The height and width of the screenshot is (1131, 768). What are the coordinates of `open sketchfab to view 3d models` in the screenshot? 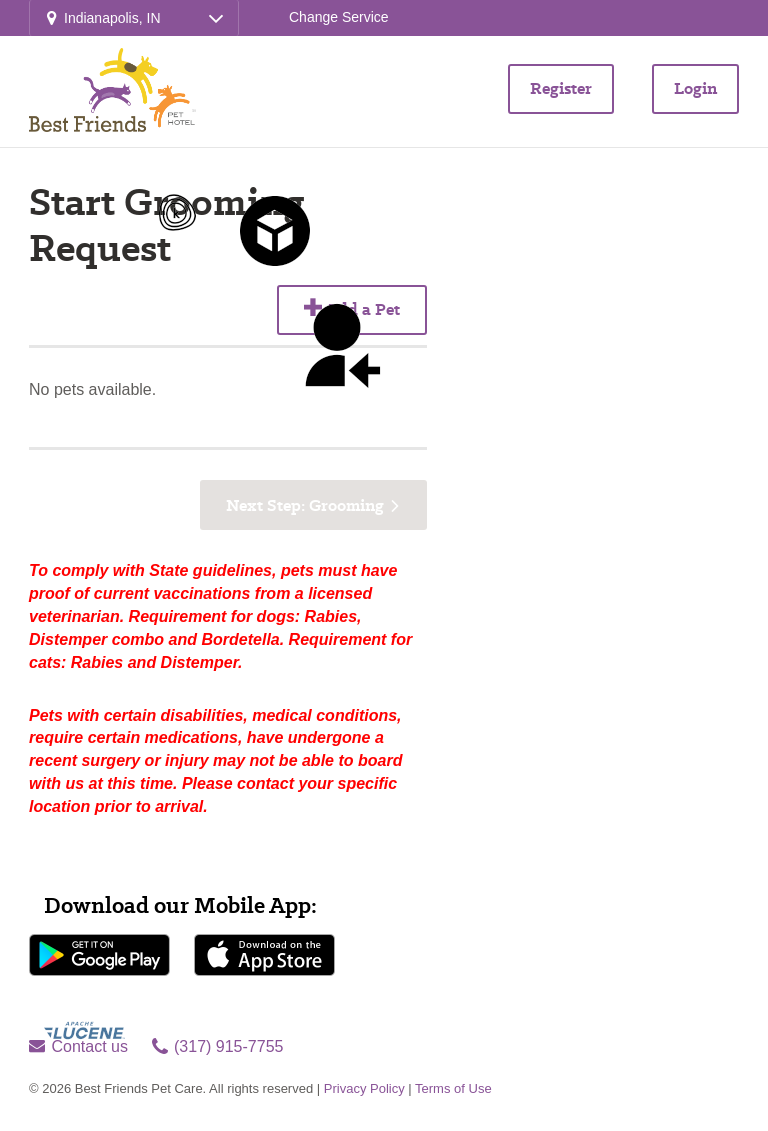 It's located at (275, 231).